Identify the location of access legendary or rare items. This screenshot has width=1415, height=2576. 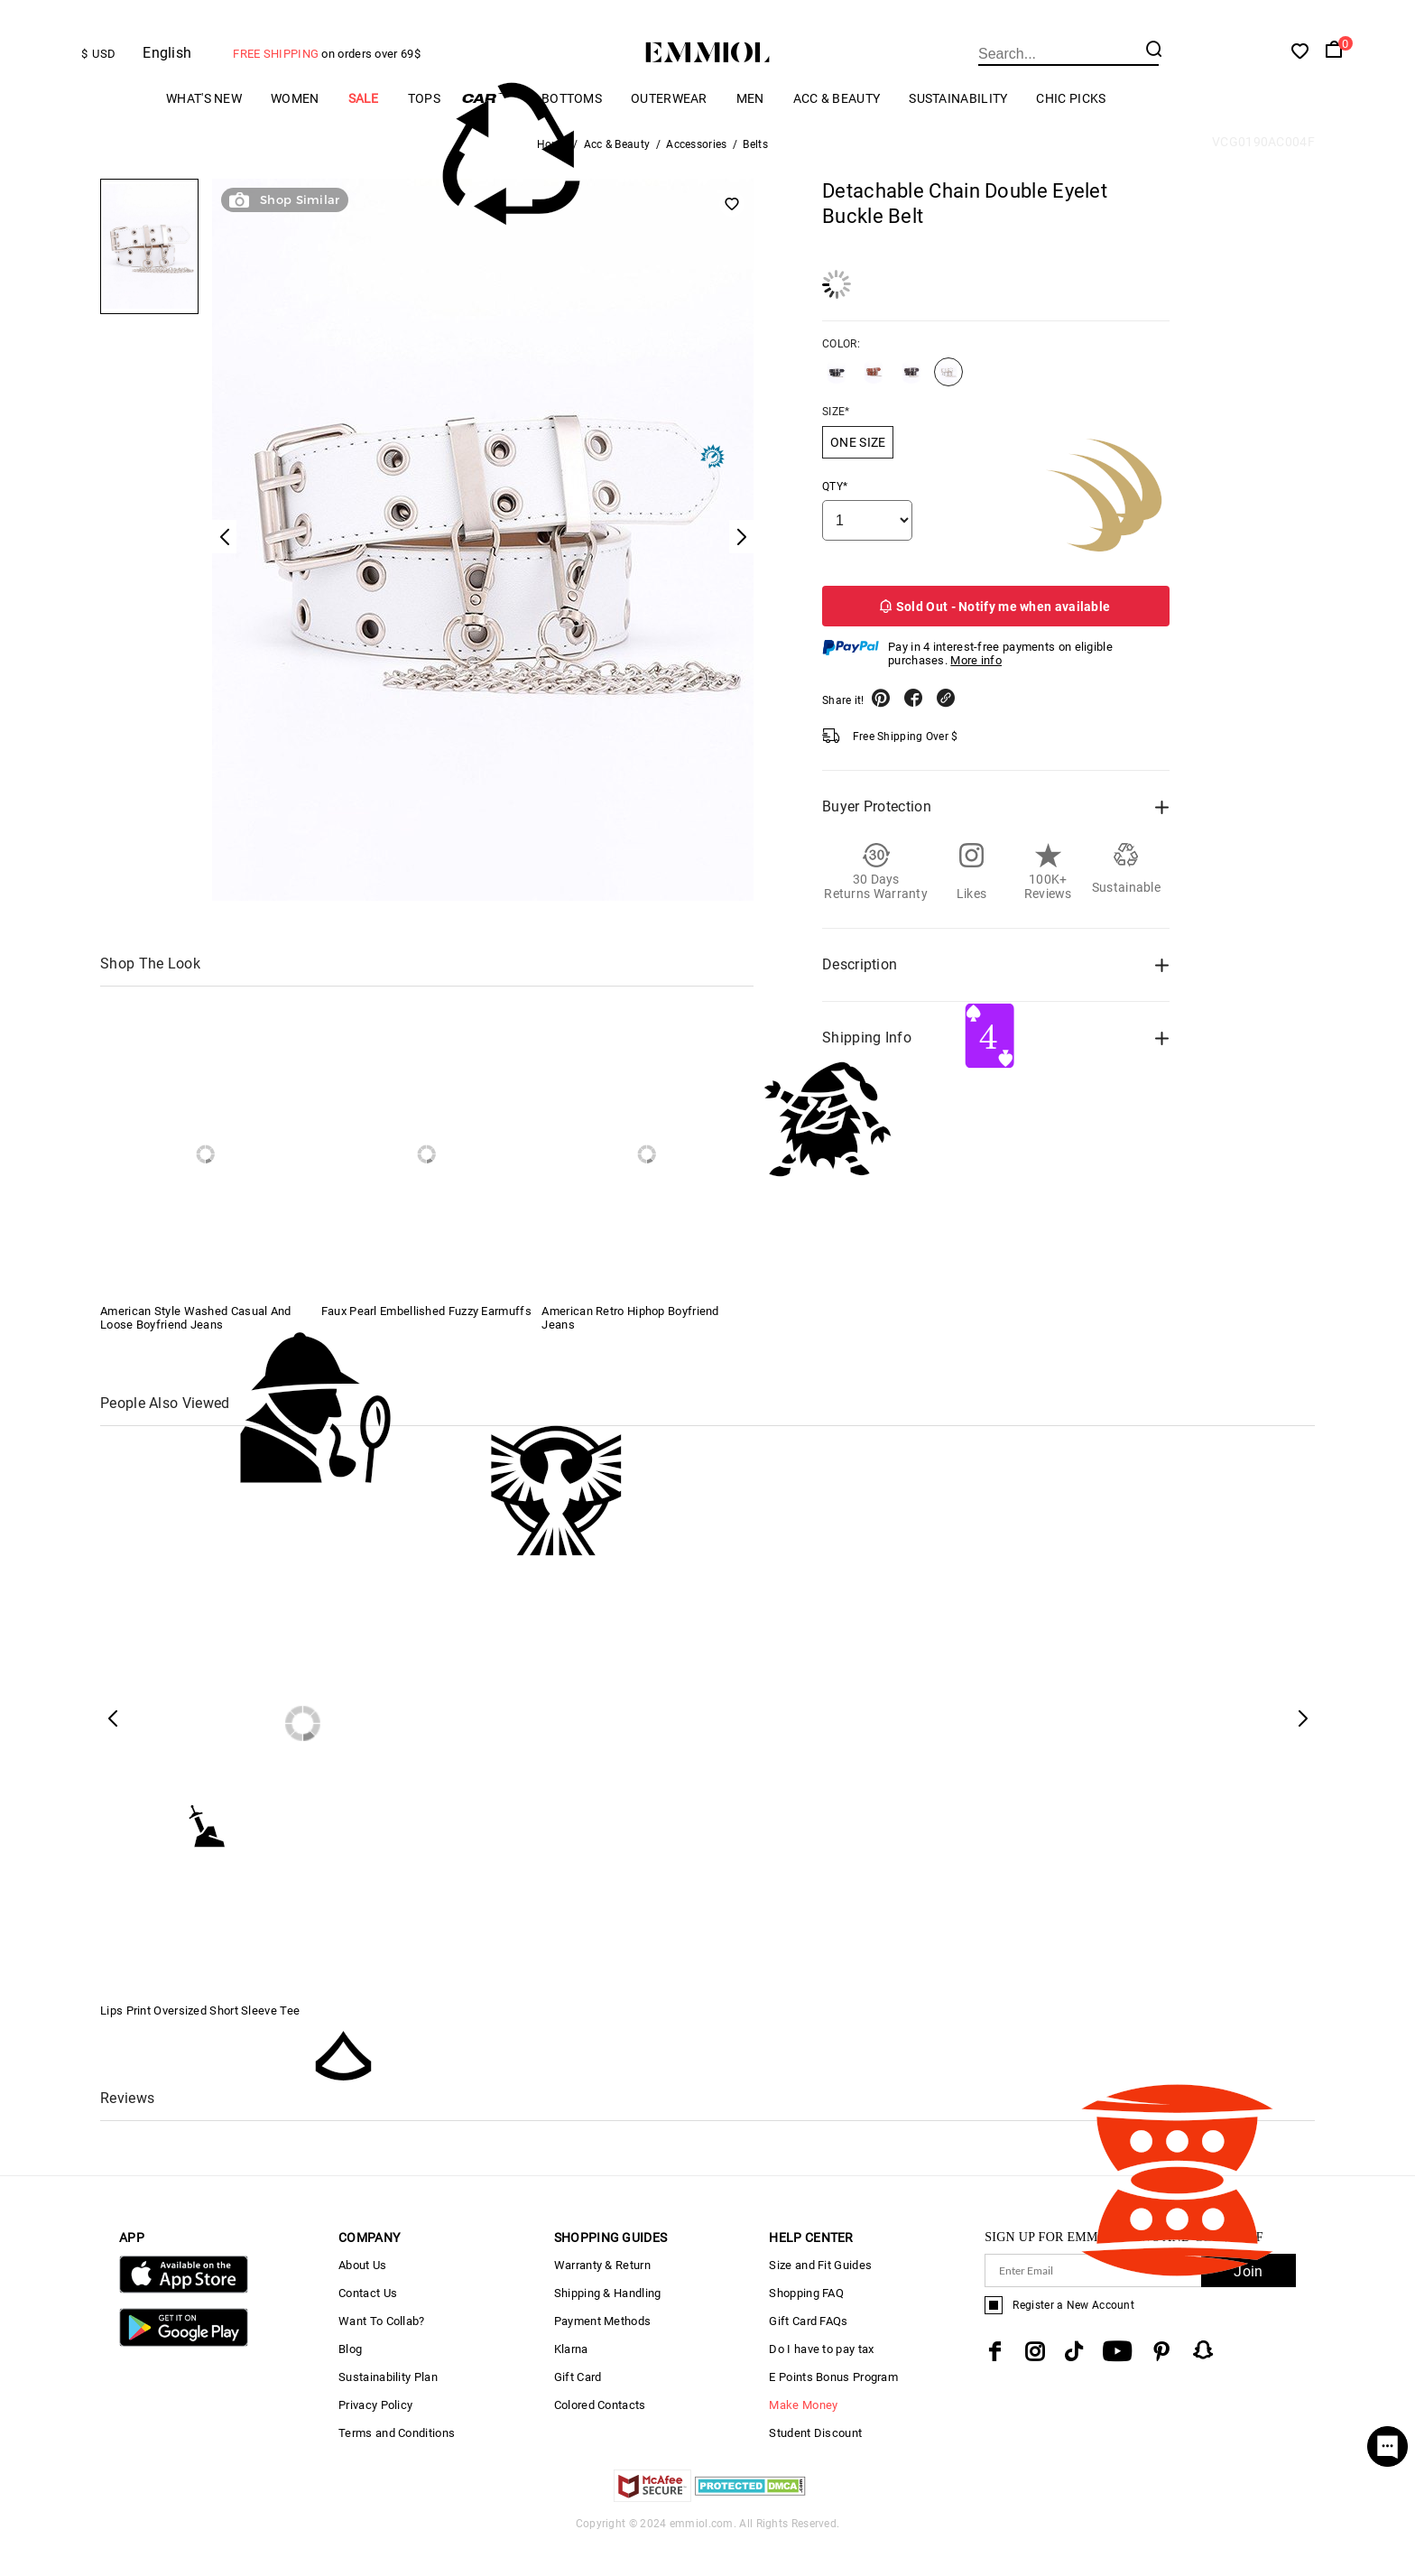
(206, 1826).